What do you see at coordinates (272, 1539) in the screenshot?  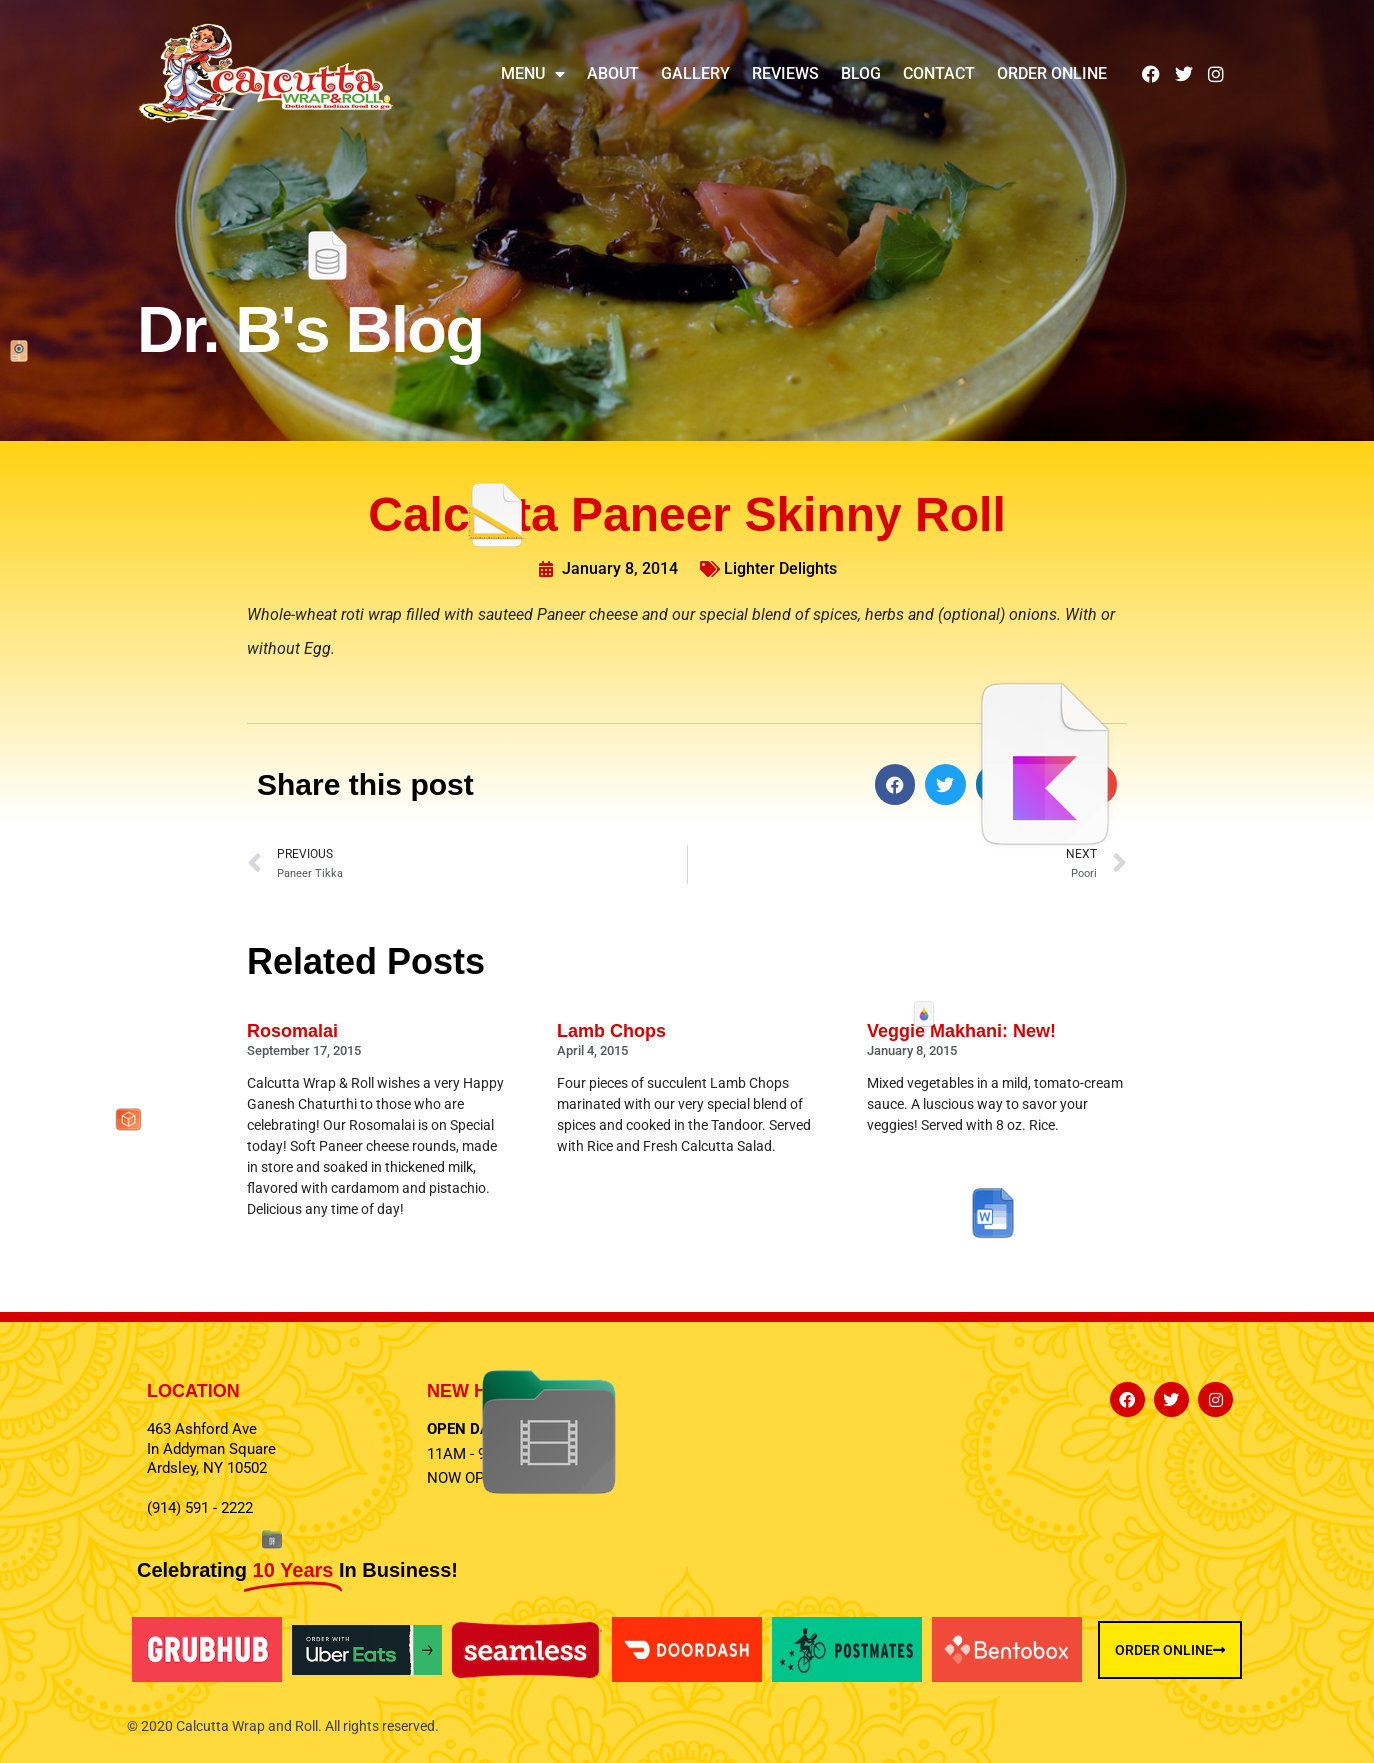 I see `open templates folder` at bounding box center [272, 1539].